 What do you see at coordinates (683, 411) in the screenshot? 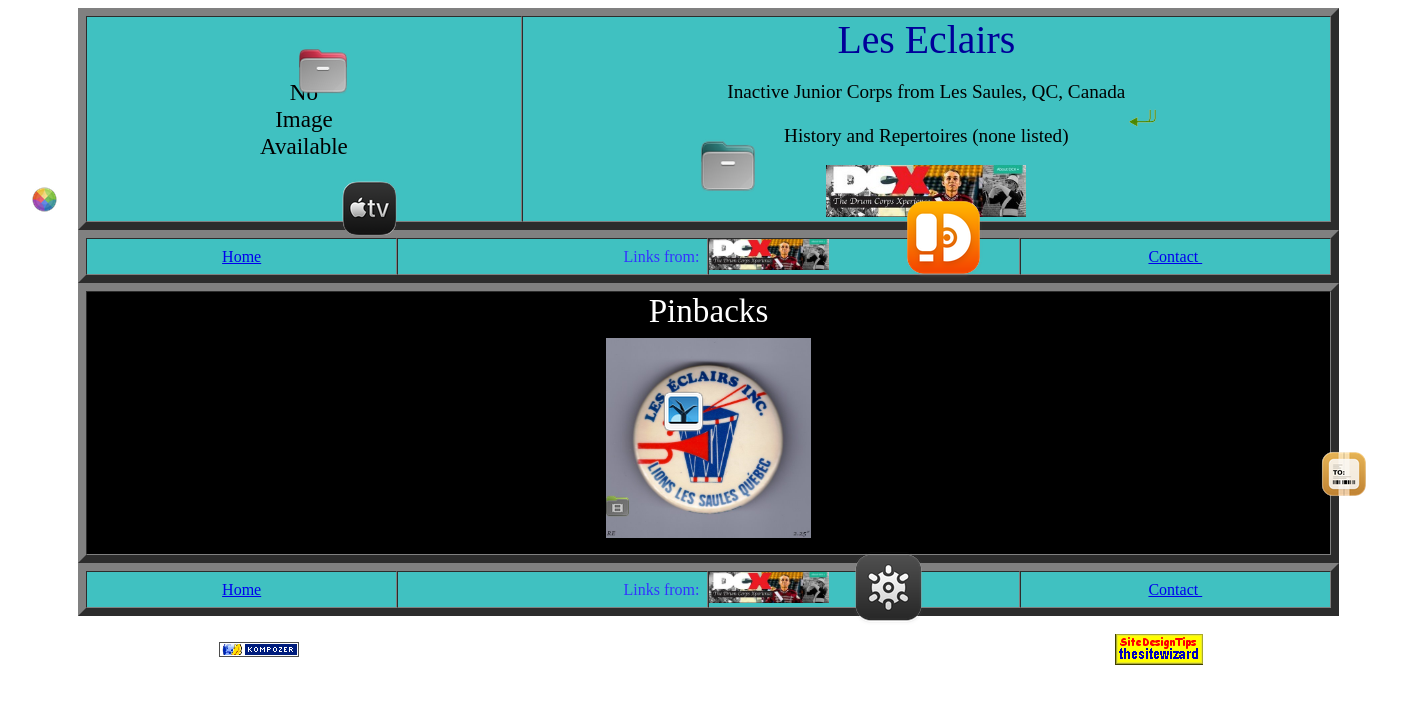
I see `open shotwell photo manager` at bounding box center [683, 411].